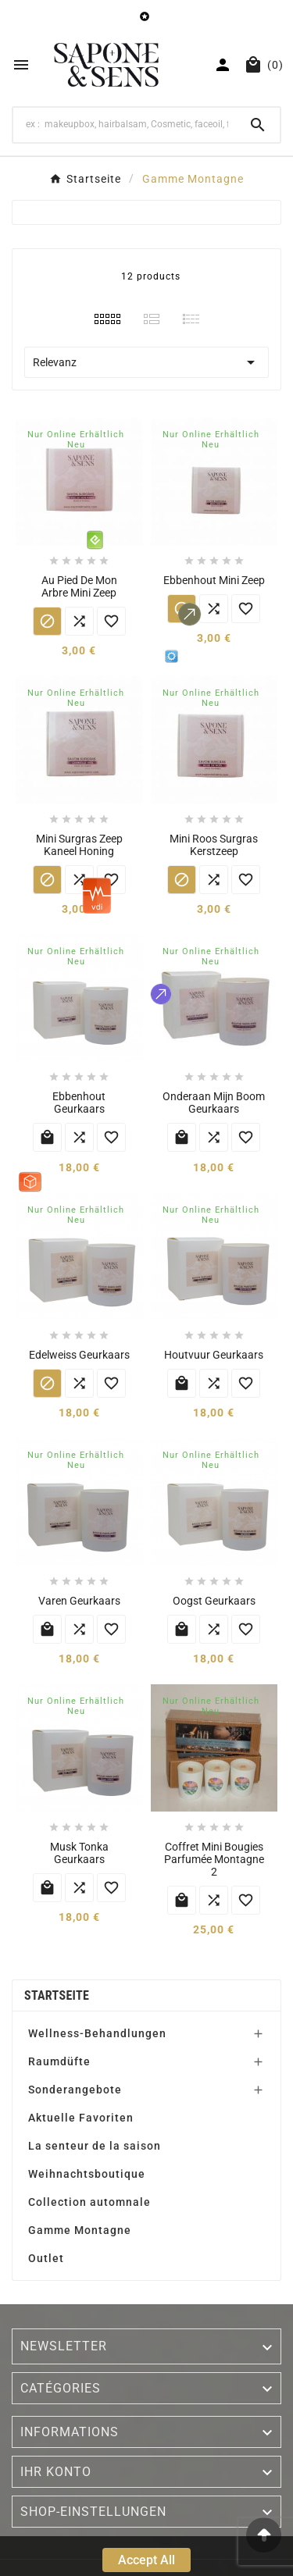 Image resolution: width=293 pixels, height=2576 pixels. Describe the element at coordinates (97, 896) in the screenshot. I see `virtualbox virtual disk image file` at that location.